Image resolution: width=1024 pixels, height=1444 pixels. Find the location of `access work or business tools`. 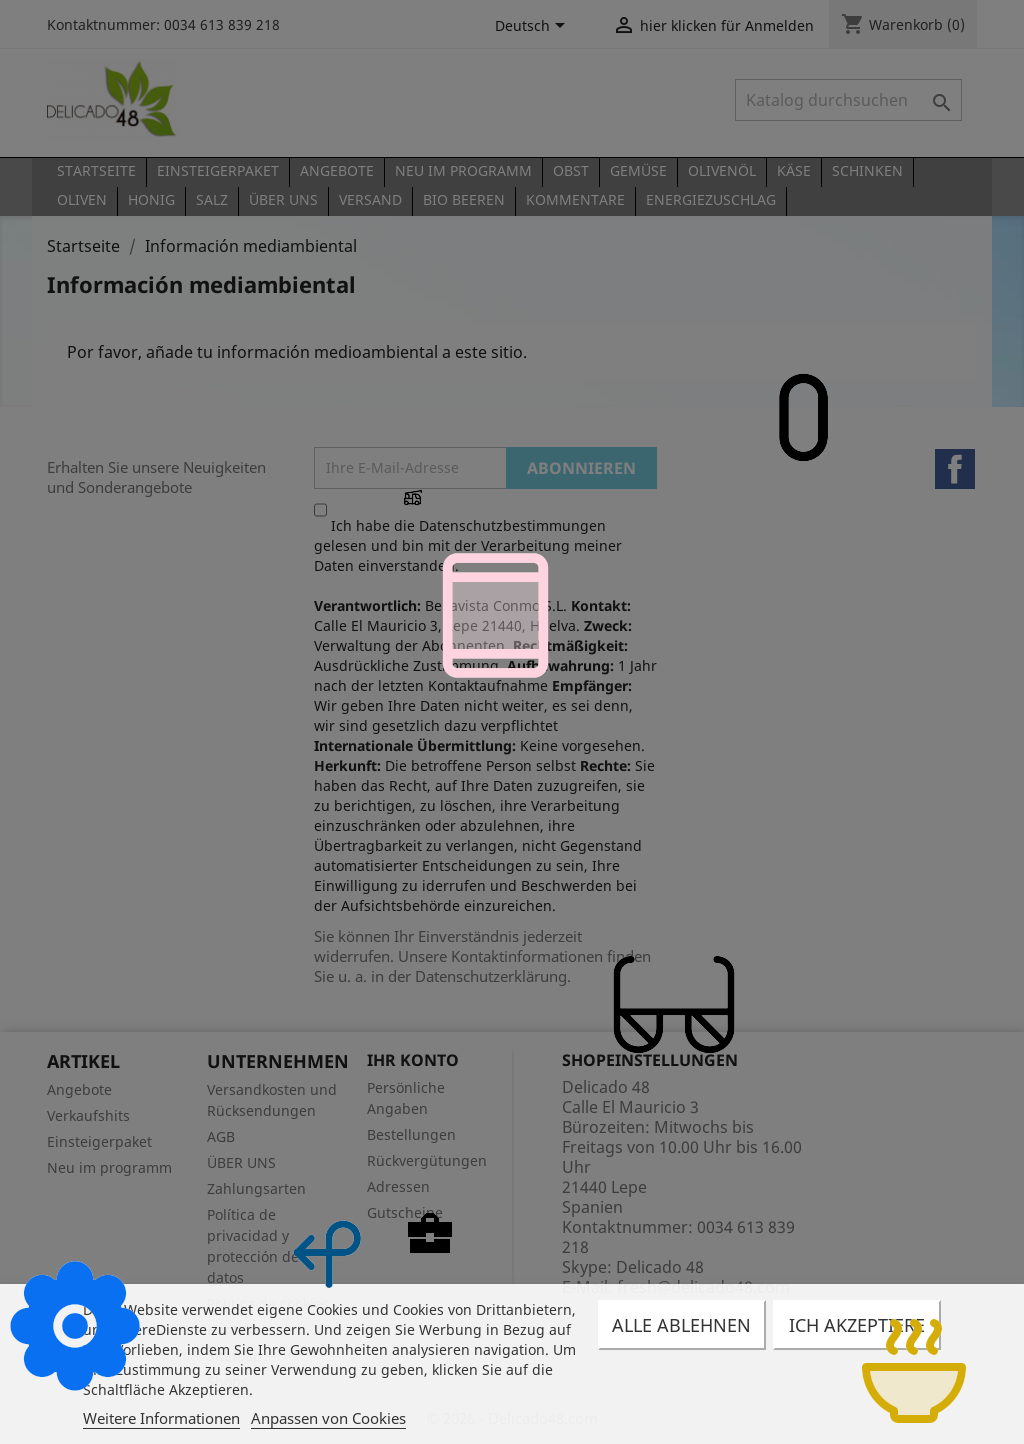

access work or business tools is located at coordinates (430, 1233).